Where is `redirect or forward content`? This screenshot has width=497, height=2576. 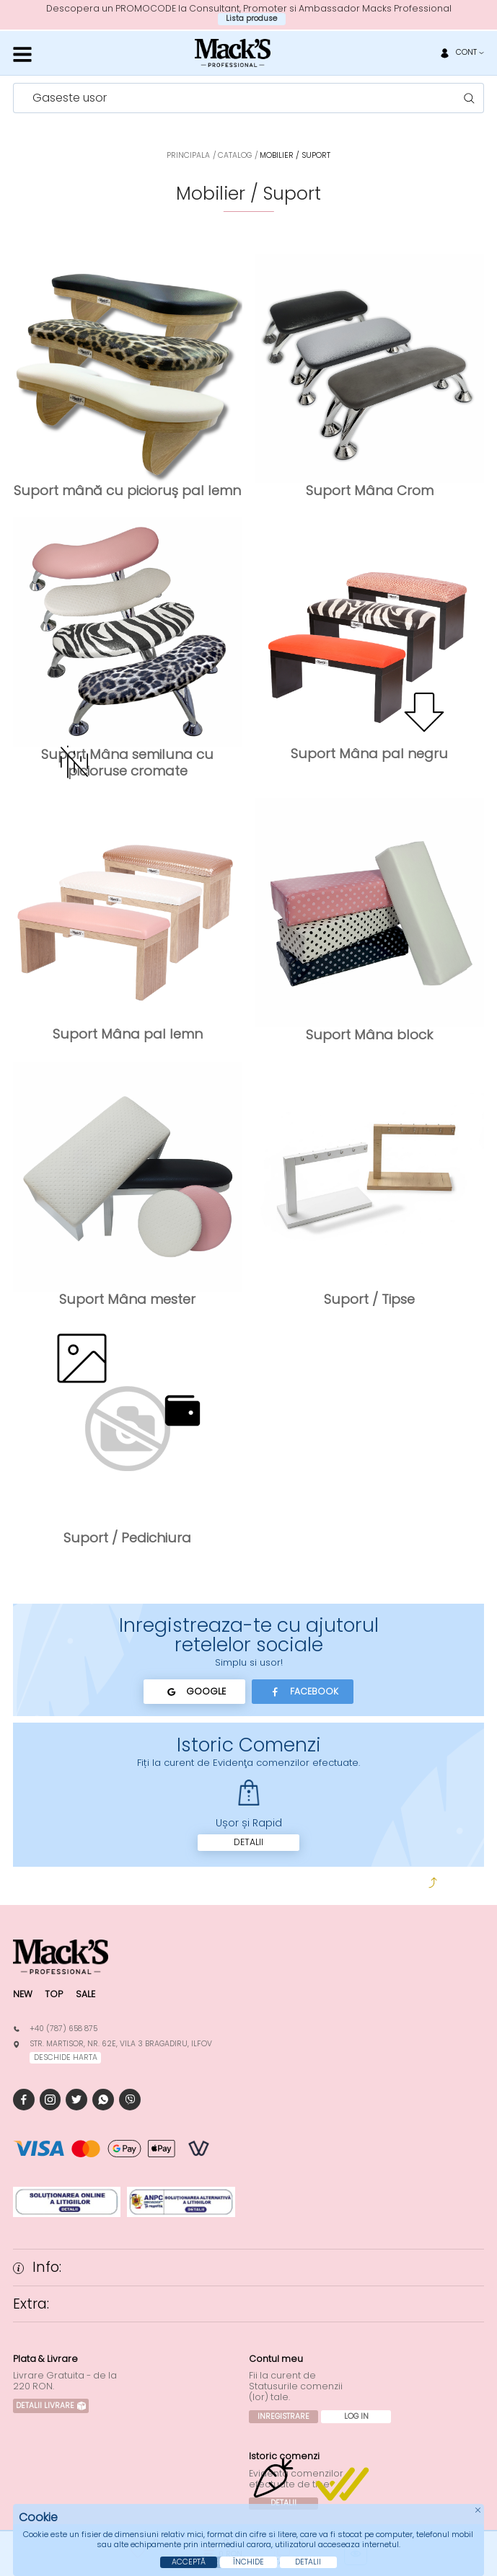
redirect or forward content is located at coordinates (433, 1883).